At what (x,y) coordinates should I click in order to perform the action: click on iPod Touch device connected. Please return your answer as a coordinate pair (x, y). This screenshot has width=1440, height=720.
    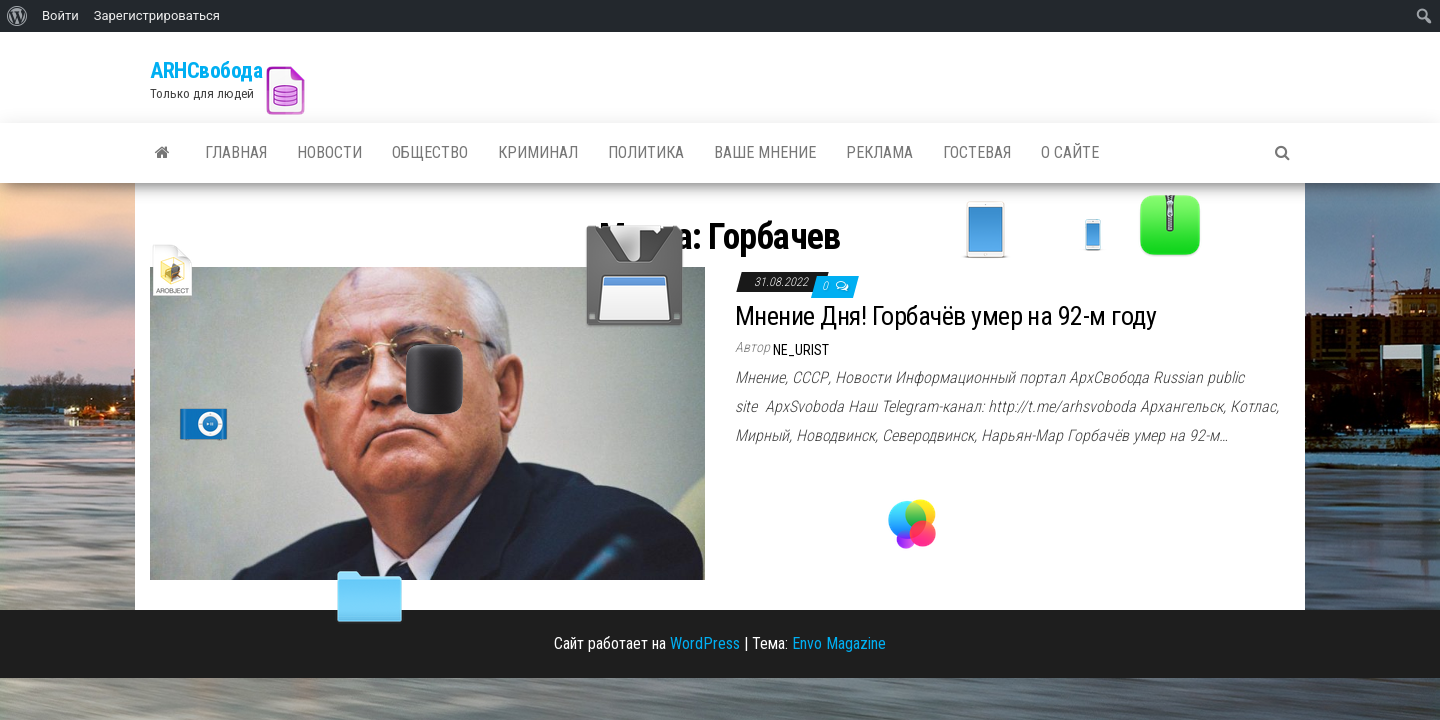
    Looking at the image, I should click on (1093, 235).